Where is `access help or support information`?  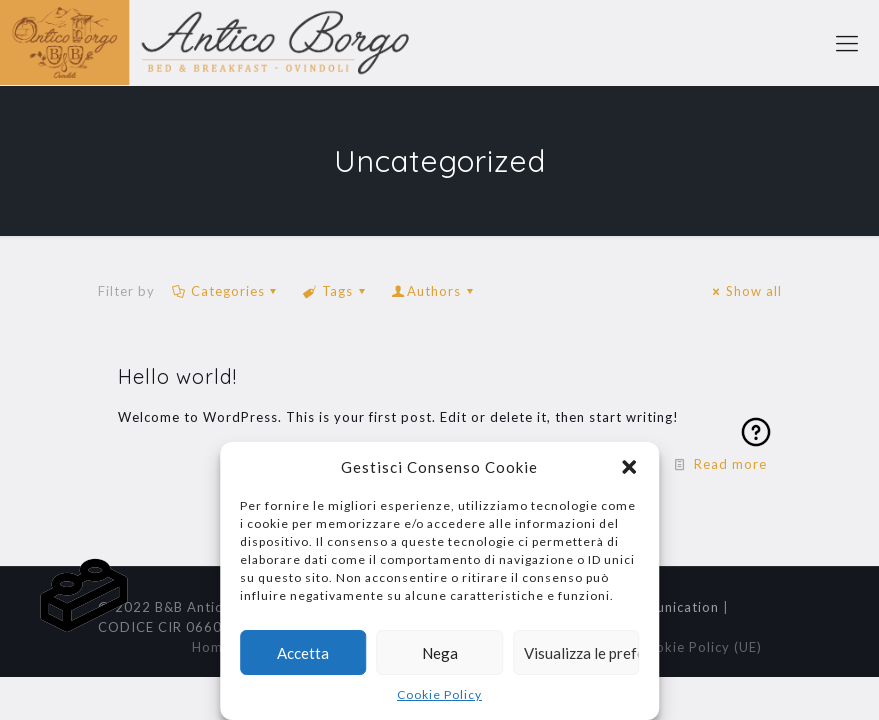
access help or support information is located at coordinates (756, 432).